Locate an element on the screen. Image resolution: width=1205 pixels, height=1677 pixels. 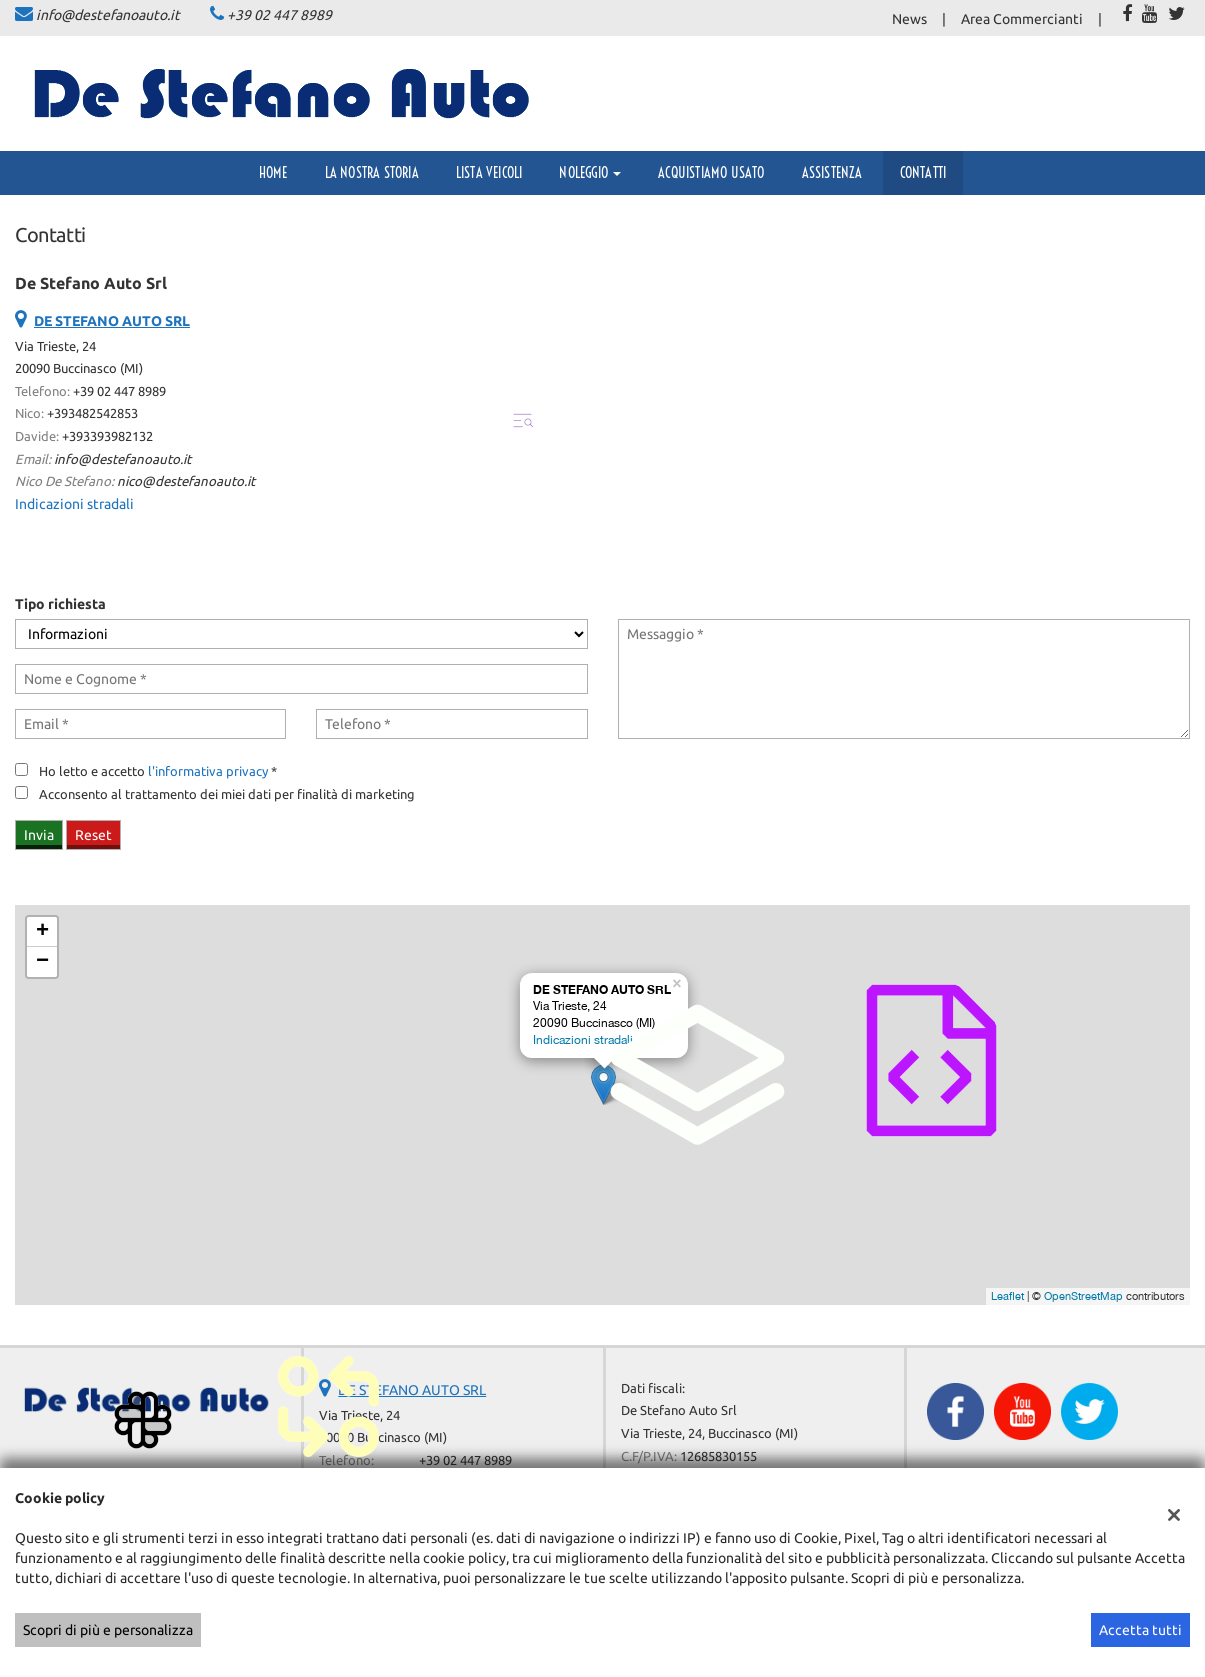
transform or convert selected object is located at coordinates (328, 1406).